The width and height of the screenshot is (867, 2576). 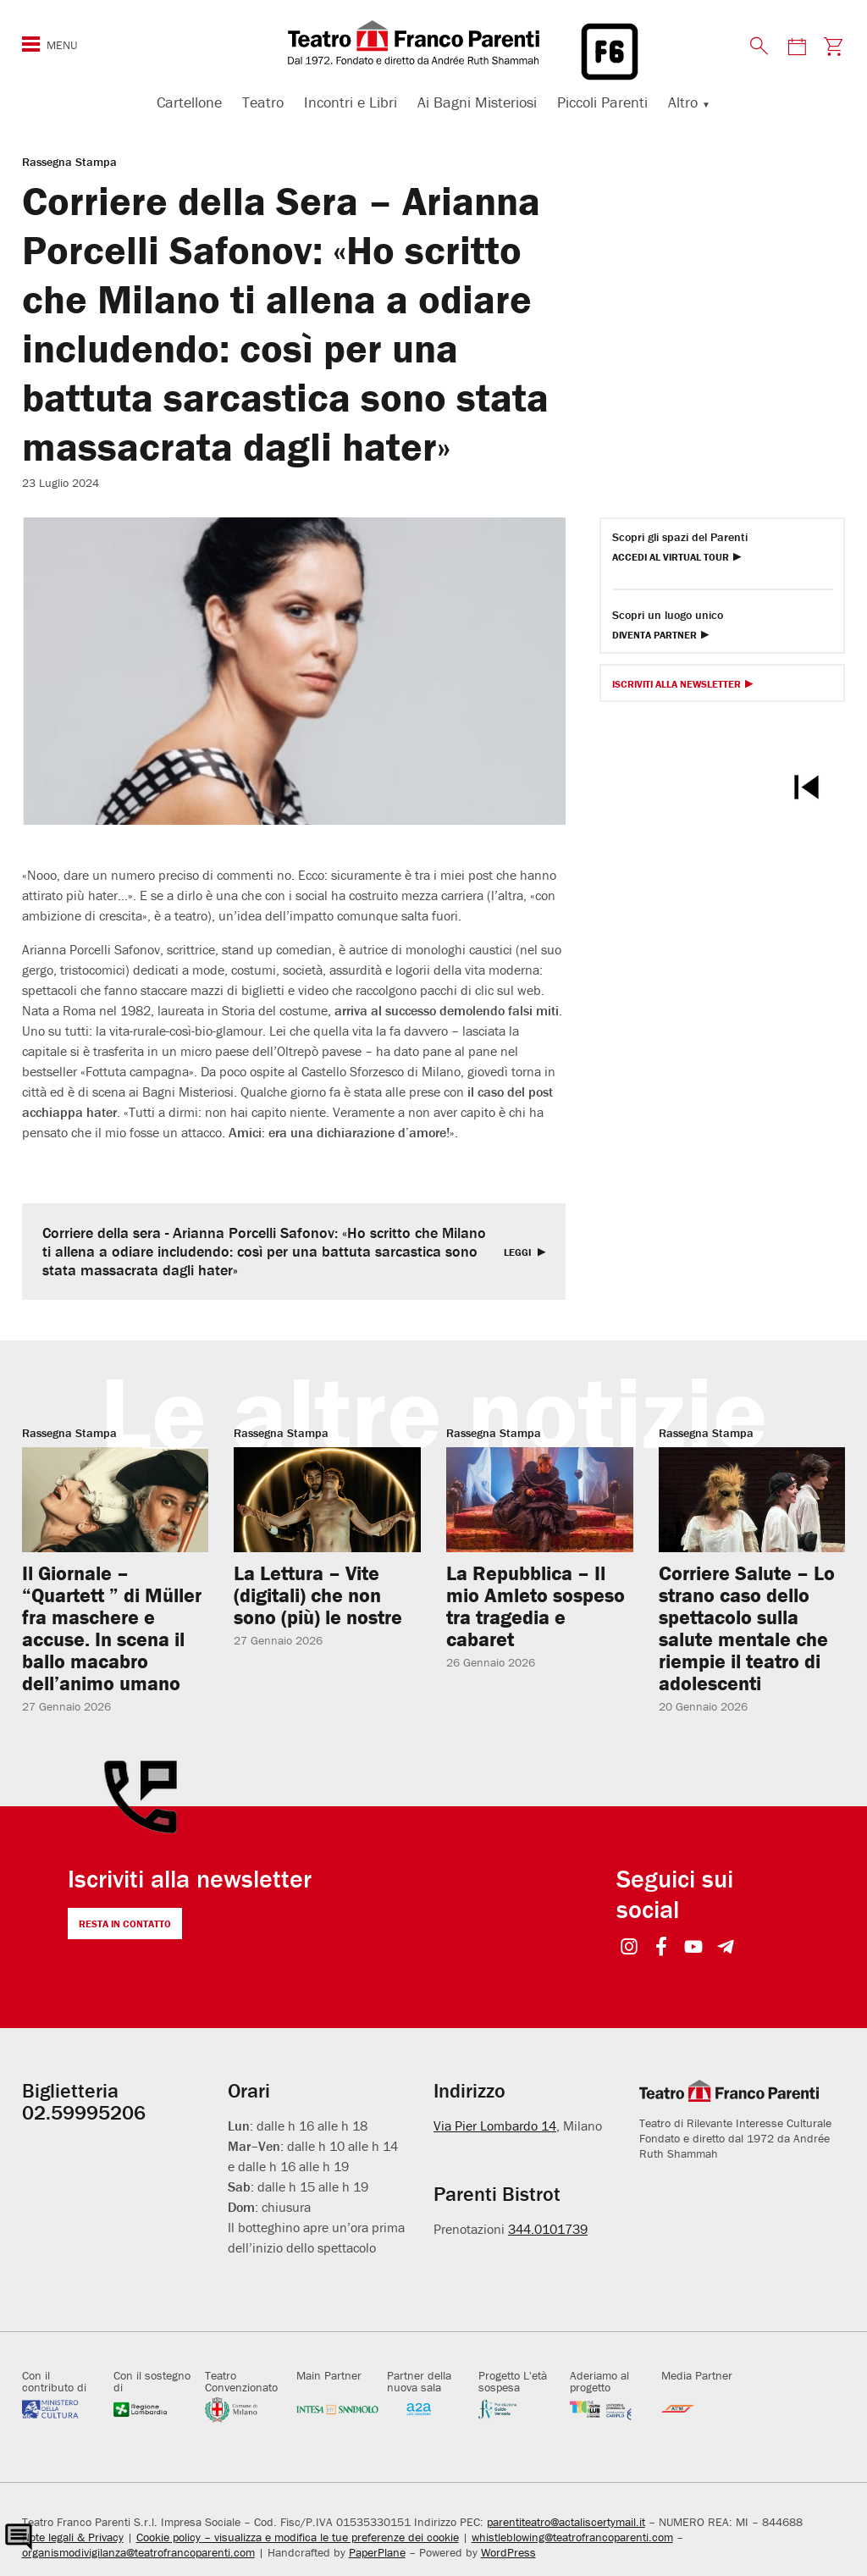 What do you see at coordinates (19, 2537) in the screenshot?
I see `open comments section` at bounding box center [19, 2537].